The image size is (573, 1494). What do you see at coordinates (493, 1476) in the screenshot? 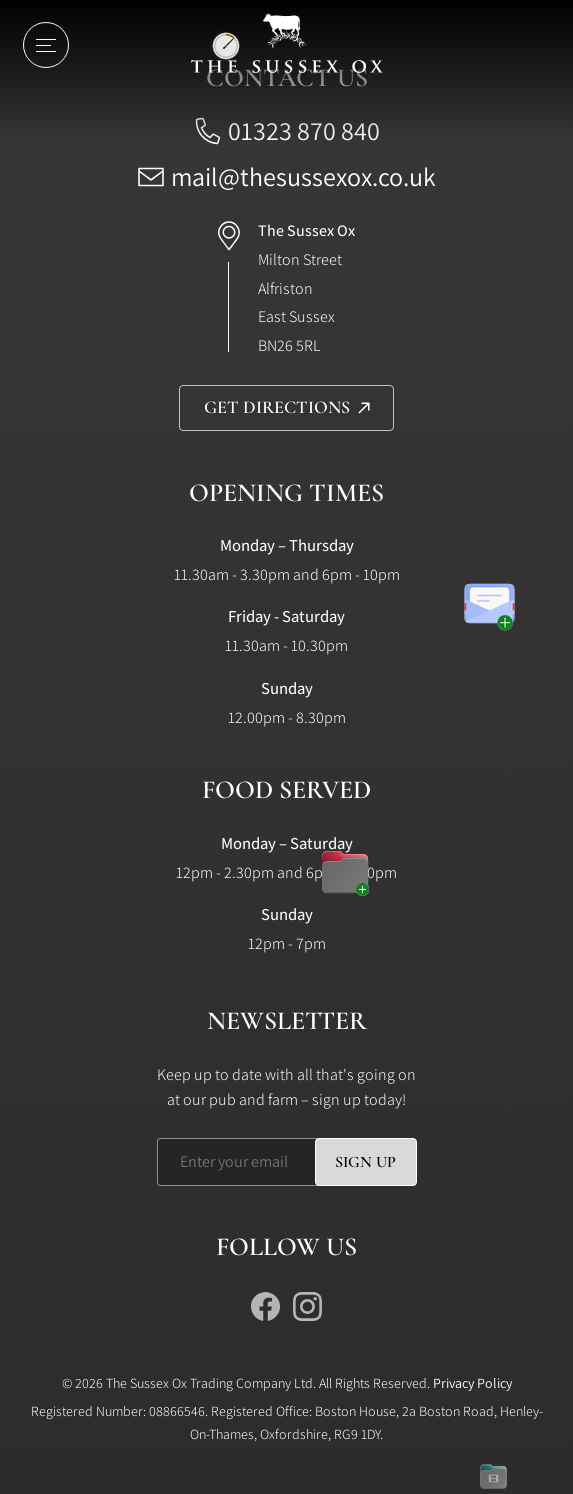
I see `open your videos folder` at bounding box center [493, 1476].